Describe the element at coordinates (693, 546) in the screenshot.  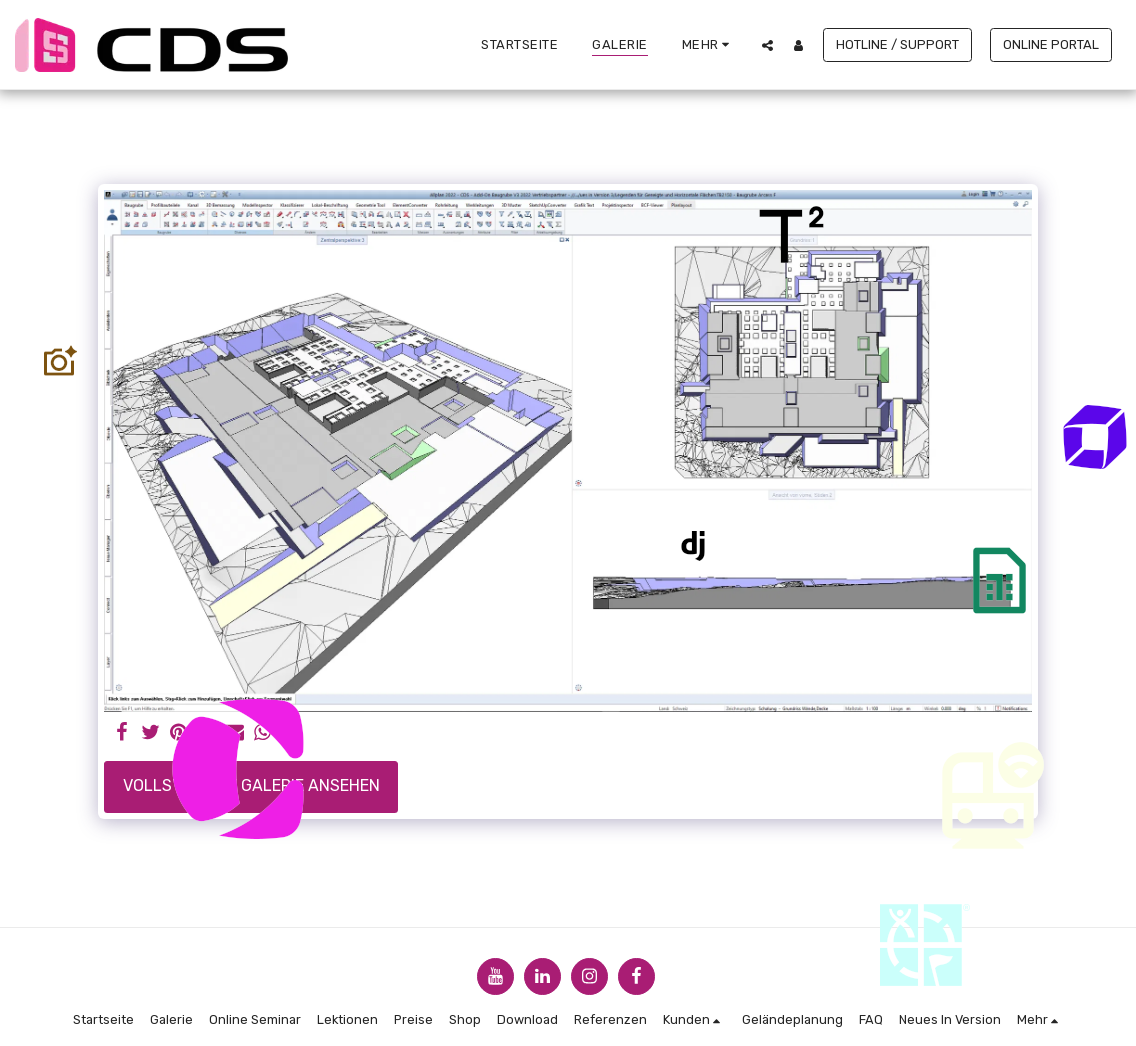
I see `Django web framework logo` at that location.